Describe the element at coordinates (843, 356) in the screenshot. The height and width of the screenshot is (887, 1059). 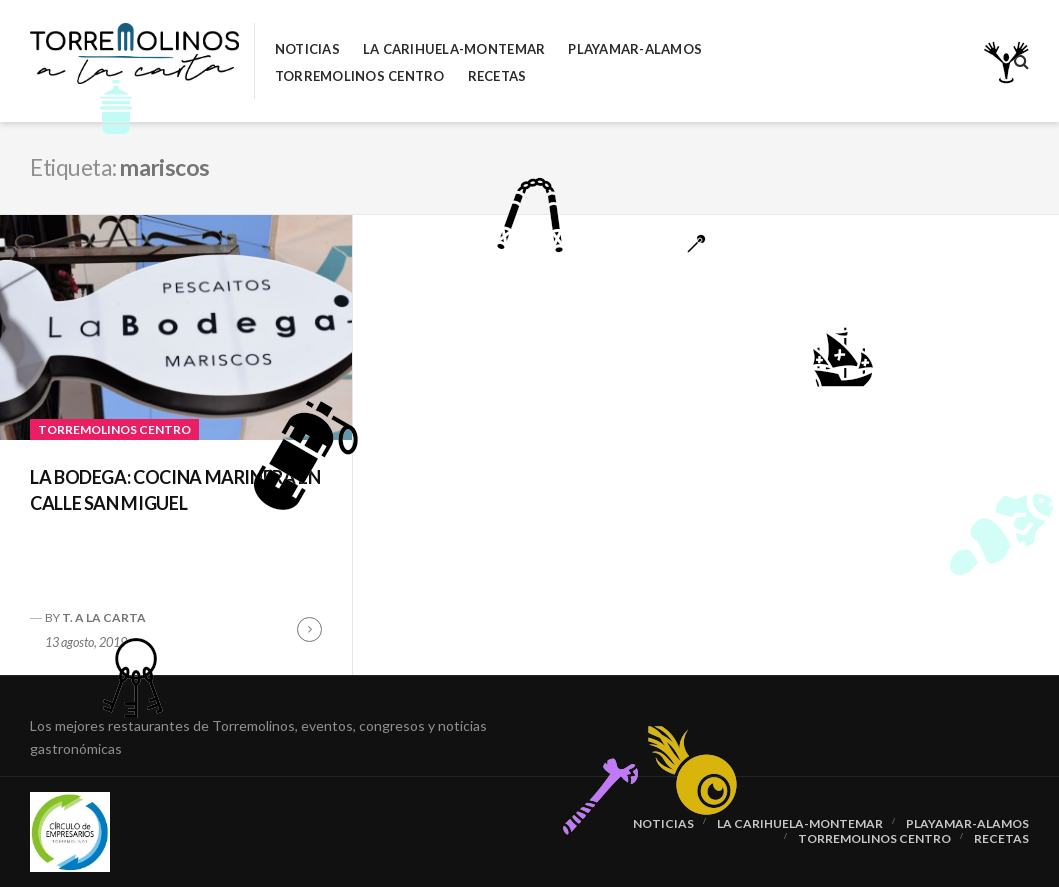
I see `historical sailing ship icon for exploration games` at that location.